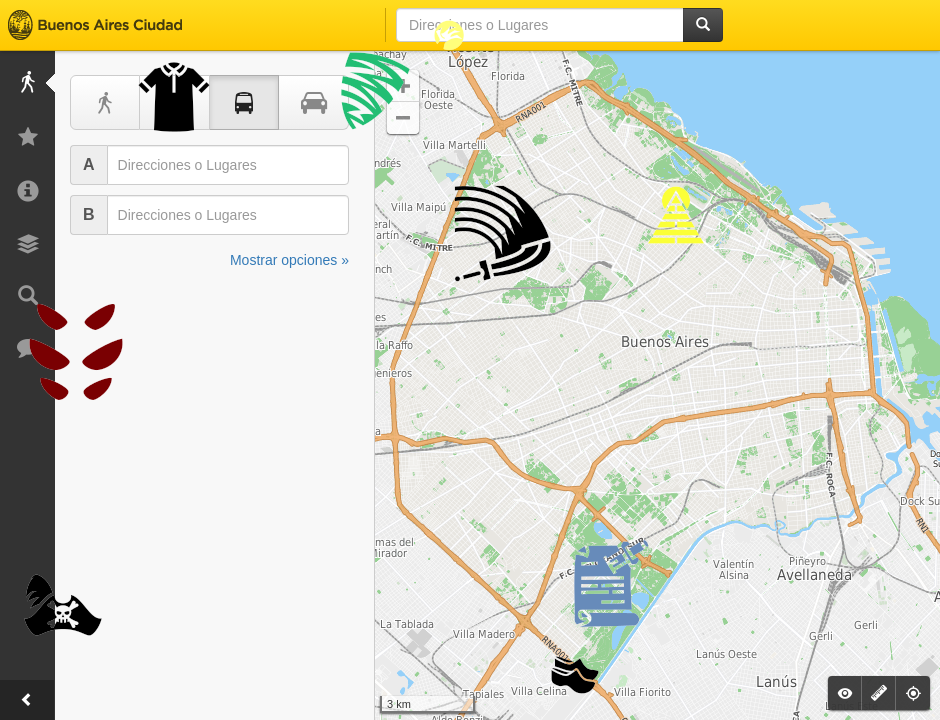 This screenshot has width=940, height=720. What do you see at coordinates (174, 97) in the screenshot?
I see `browse clothing or apparel category` at bounding box center [174, 97].